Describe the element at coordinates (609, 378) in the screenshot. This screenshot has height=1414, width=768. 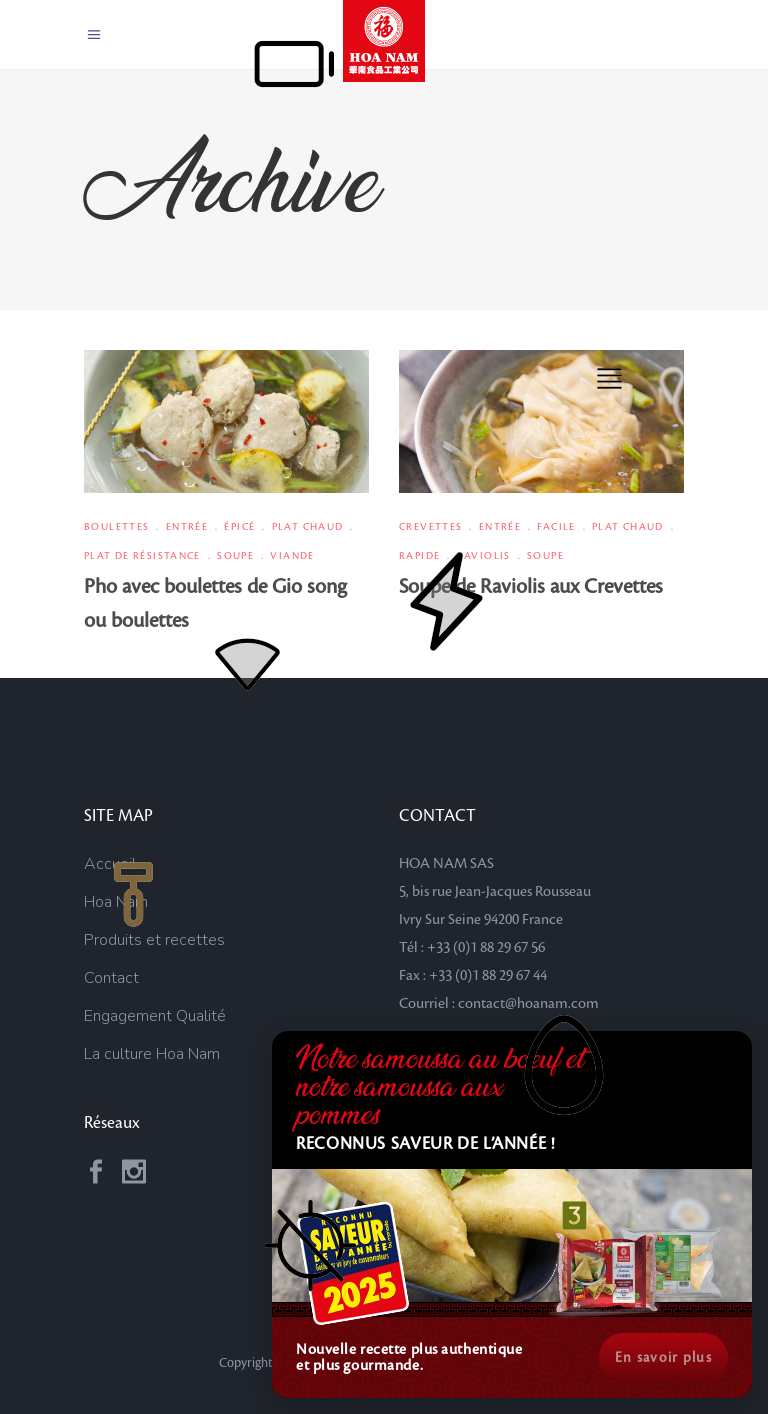
I see `open navigation menu` at that location.